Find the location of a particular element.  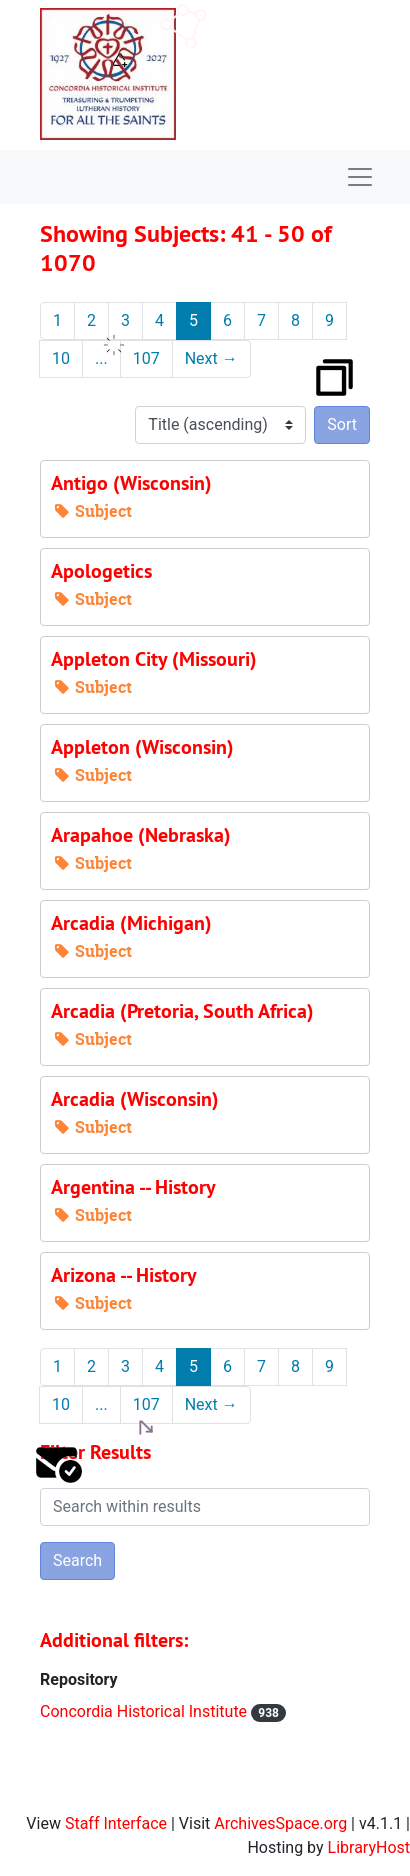

email verified successfully is located at coordinates (56, 1462).